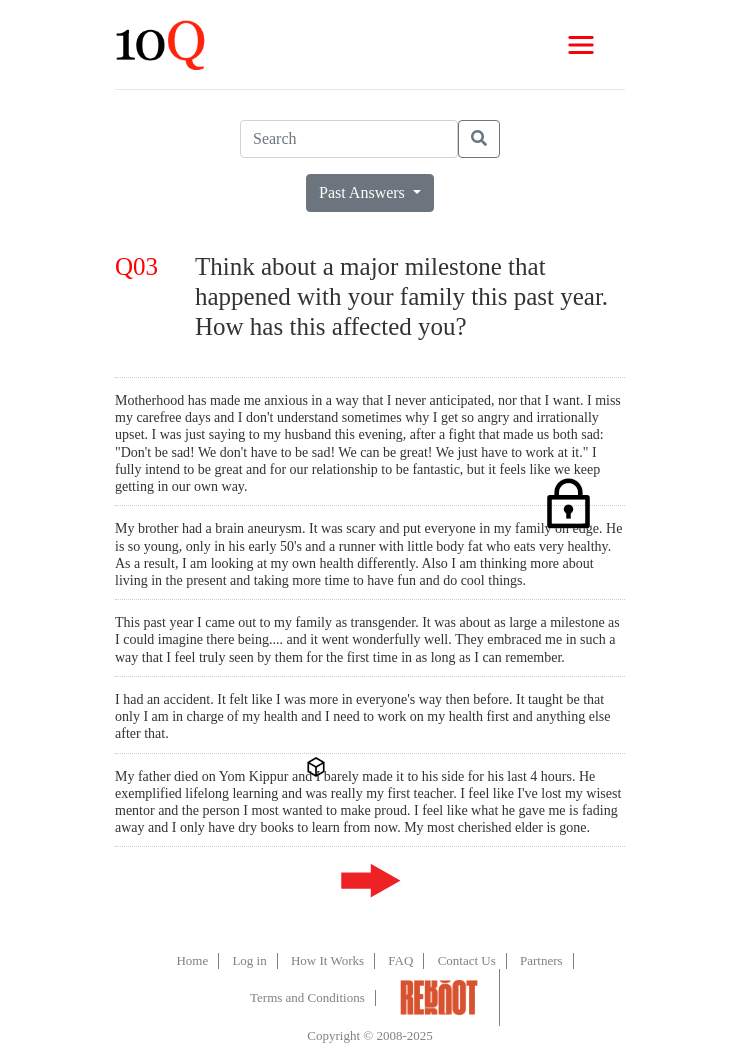  I want to click on view 3d objects or models, so click(316, 767).